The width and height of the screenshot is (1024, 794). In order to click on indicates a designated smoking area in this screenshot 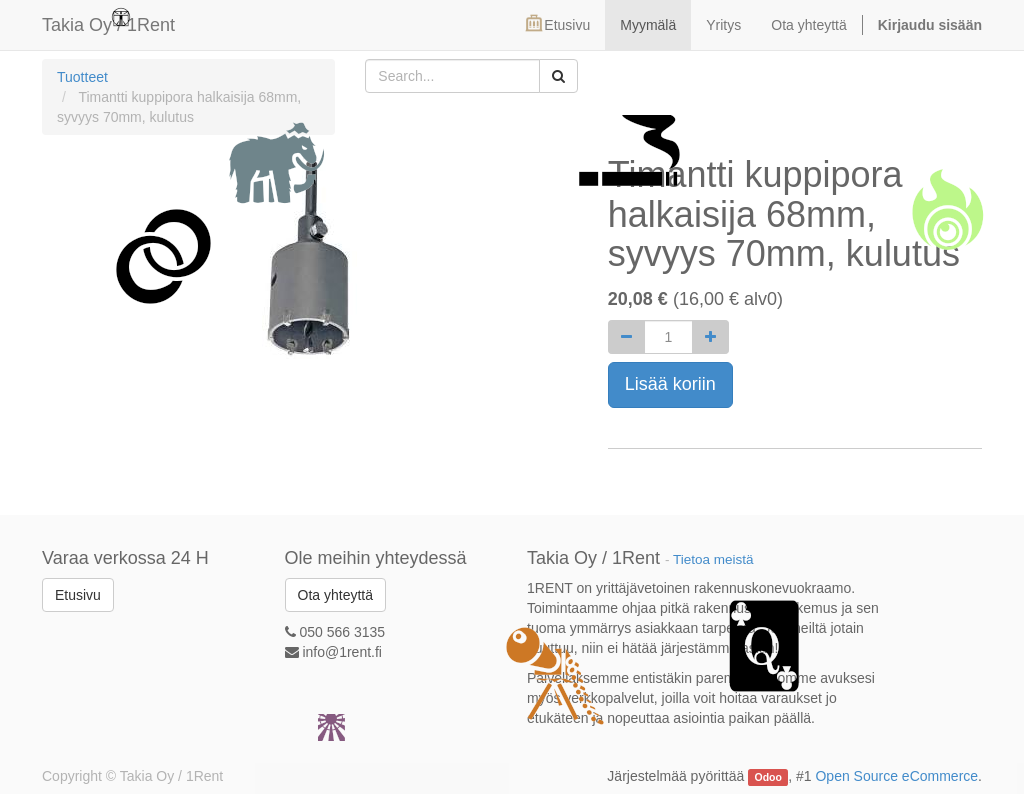, I will do `click(629, 164)`.